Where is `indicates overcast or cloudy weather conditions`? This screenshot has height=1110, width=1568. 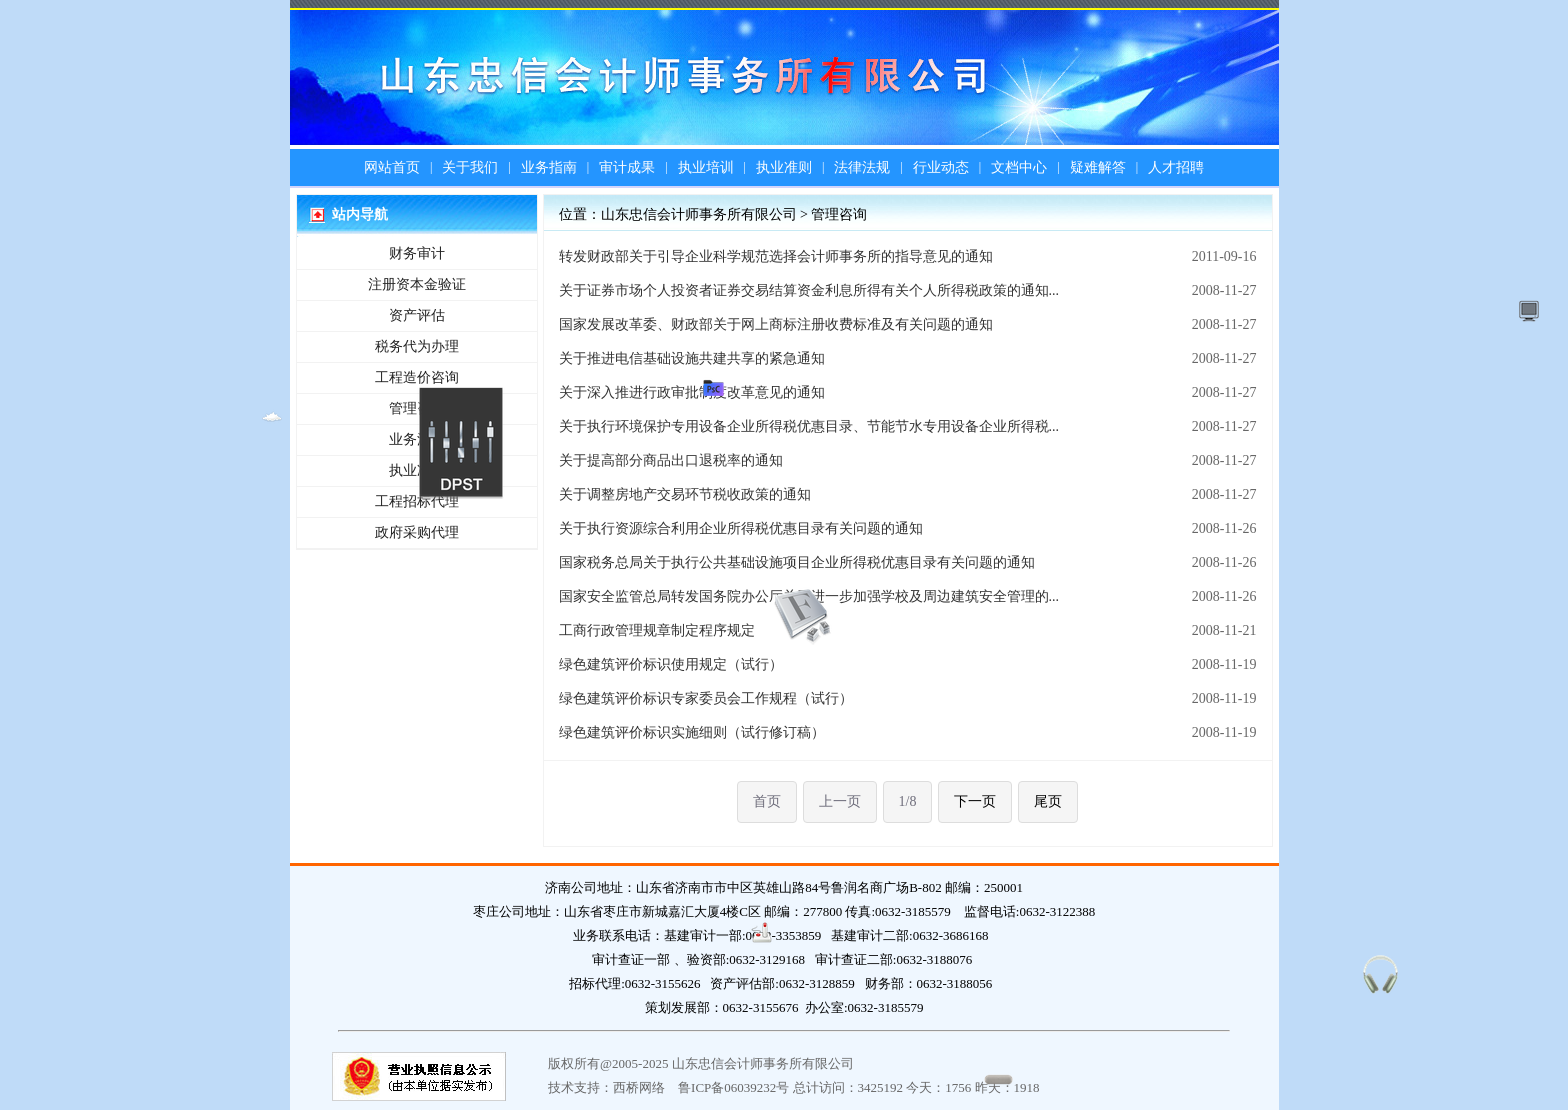 indicates overcast or cloudy weather conditions is located at coordinates (272, 418).